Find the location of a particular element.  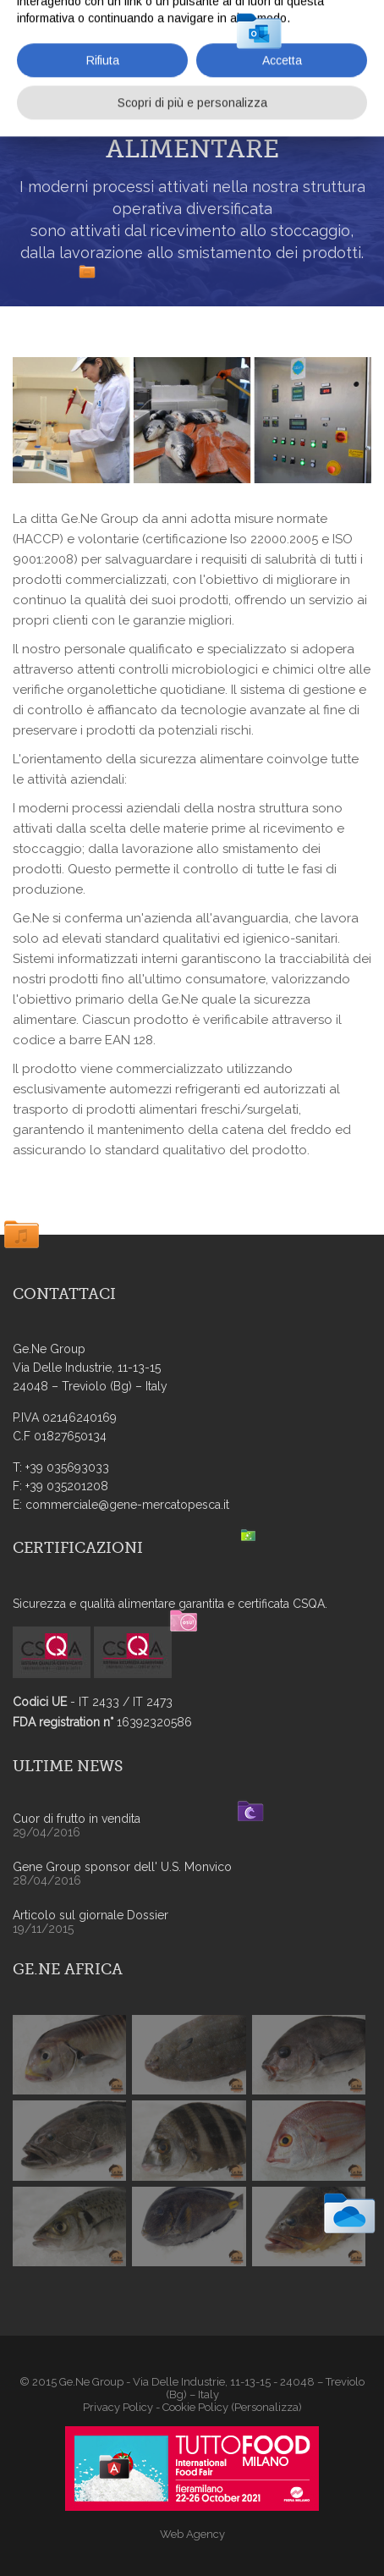

open your music files folder is located at coordinates (21, 1234).